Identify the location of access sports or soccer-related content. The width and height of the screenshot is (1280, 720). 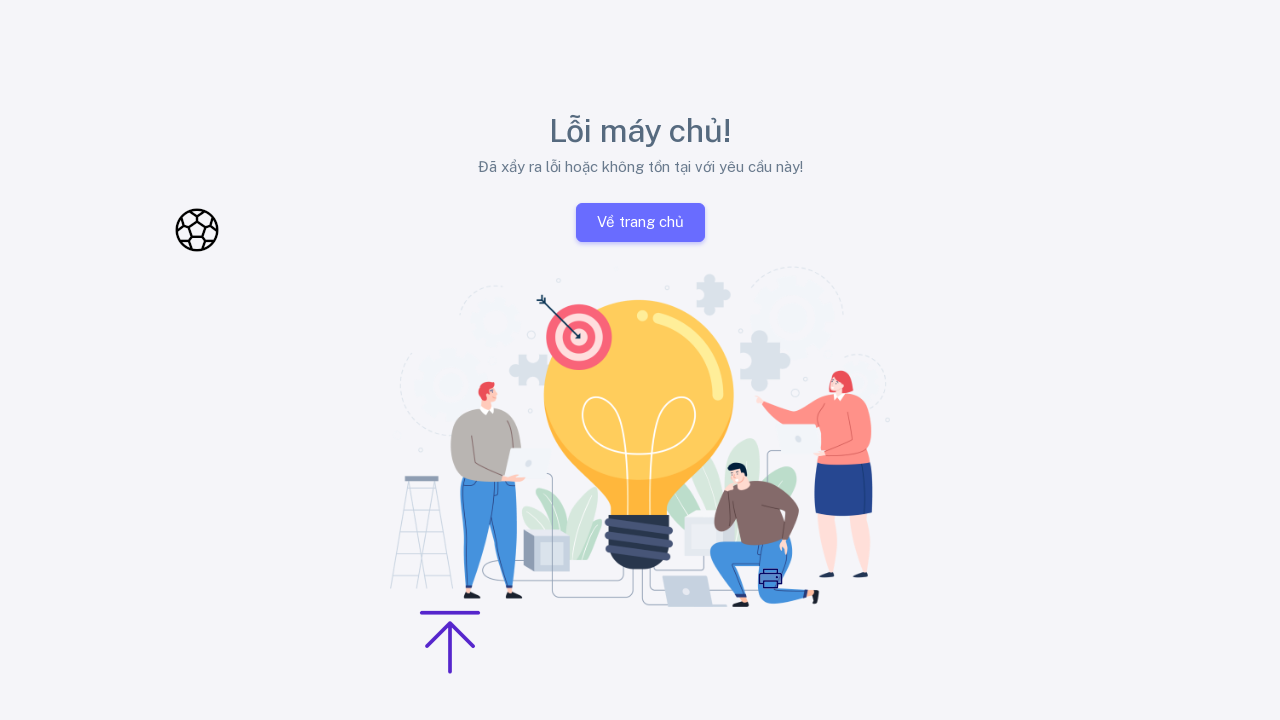
(197, 230).